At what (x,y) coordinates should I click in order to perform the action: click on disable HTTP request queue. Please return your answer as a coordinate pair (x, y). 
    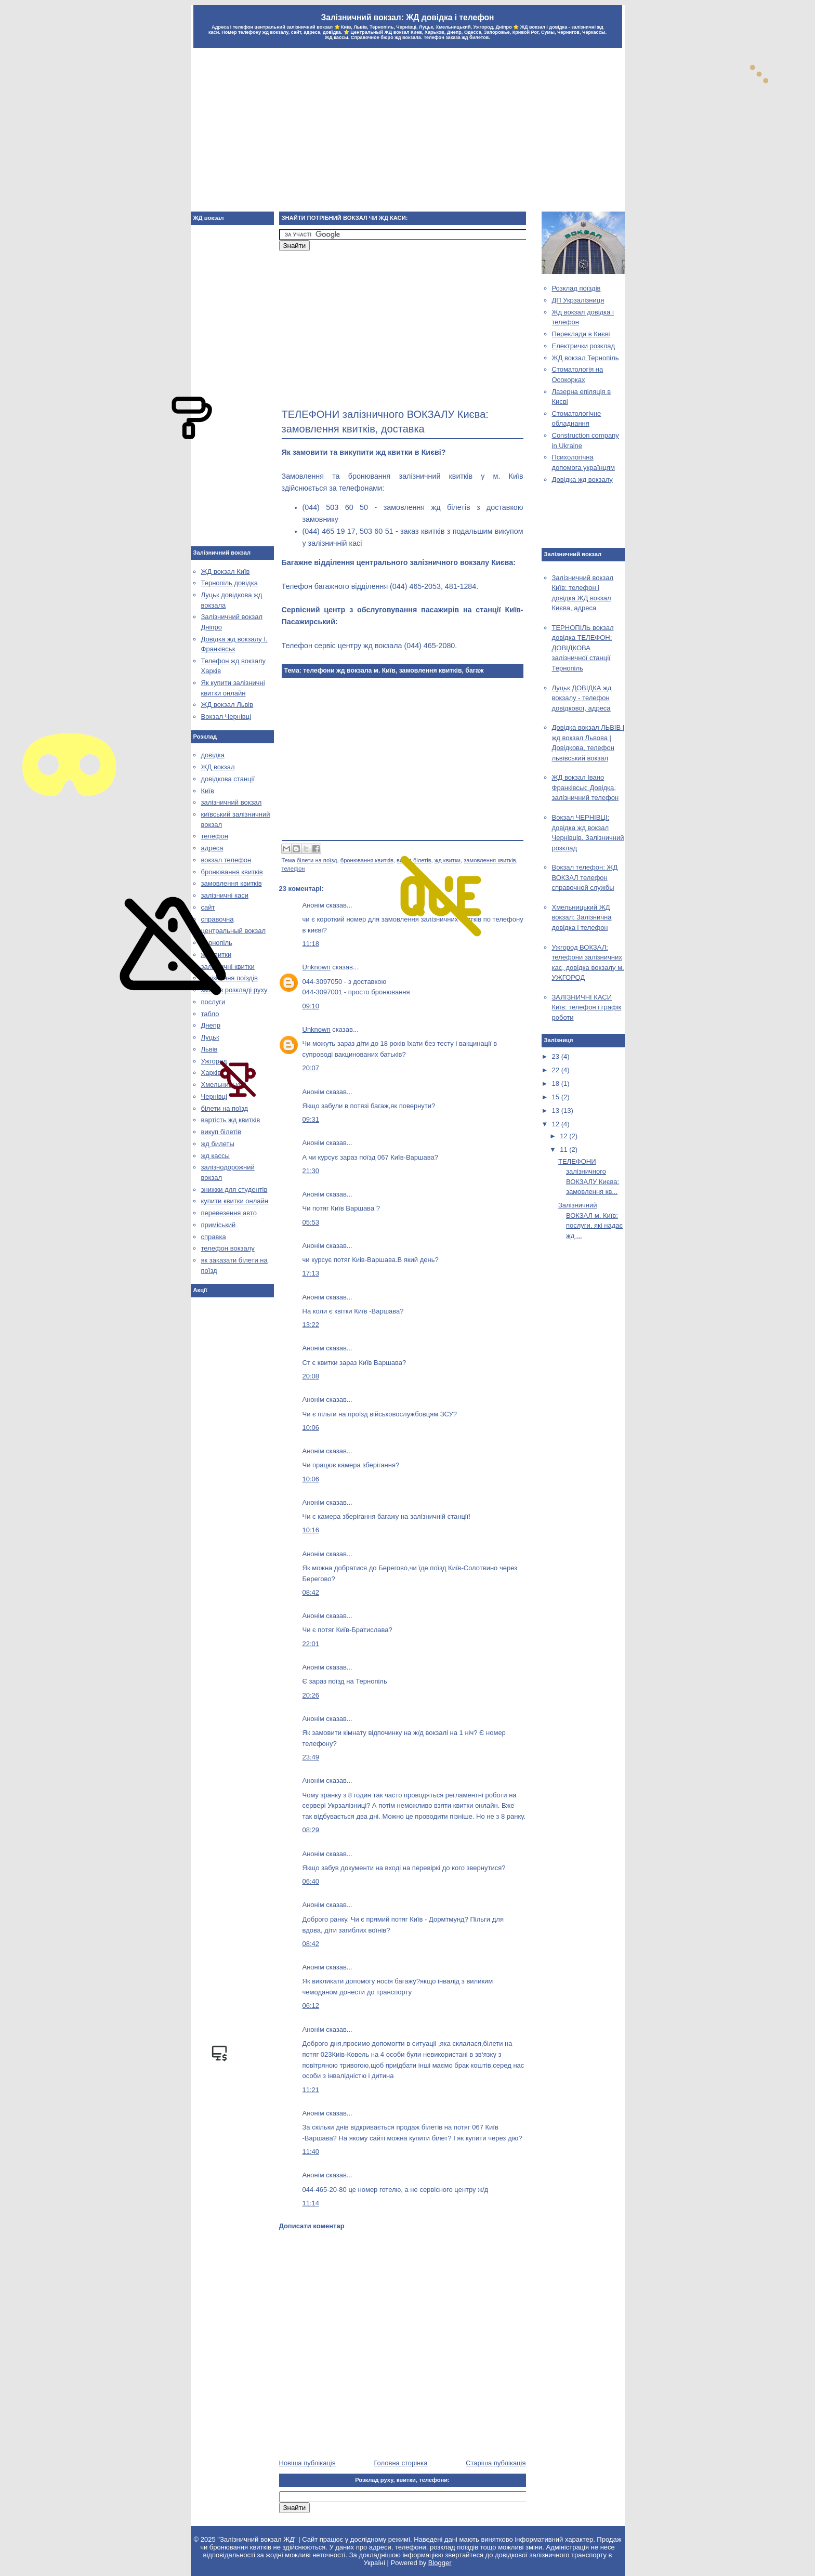
    Looking at the image, I should click on (441, 896).